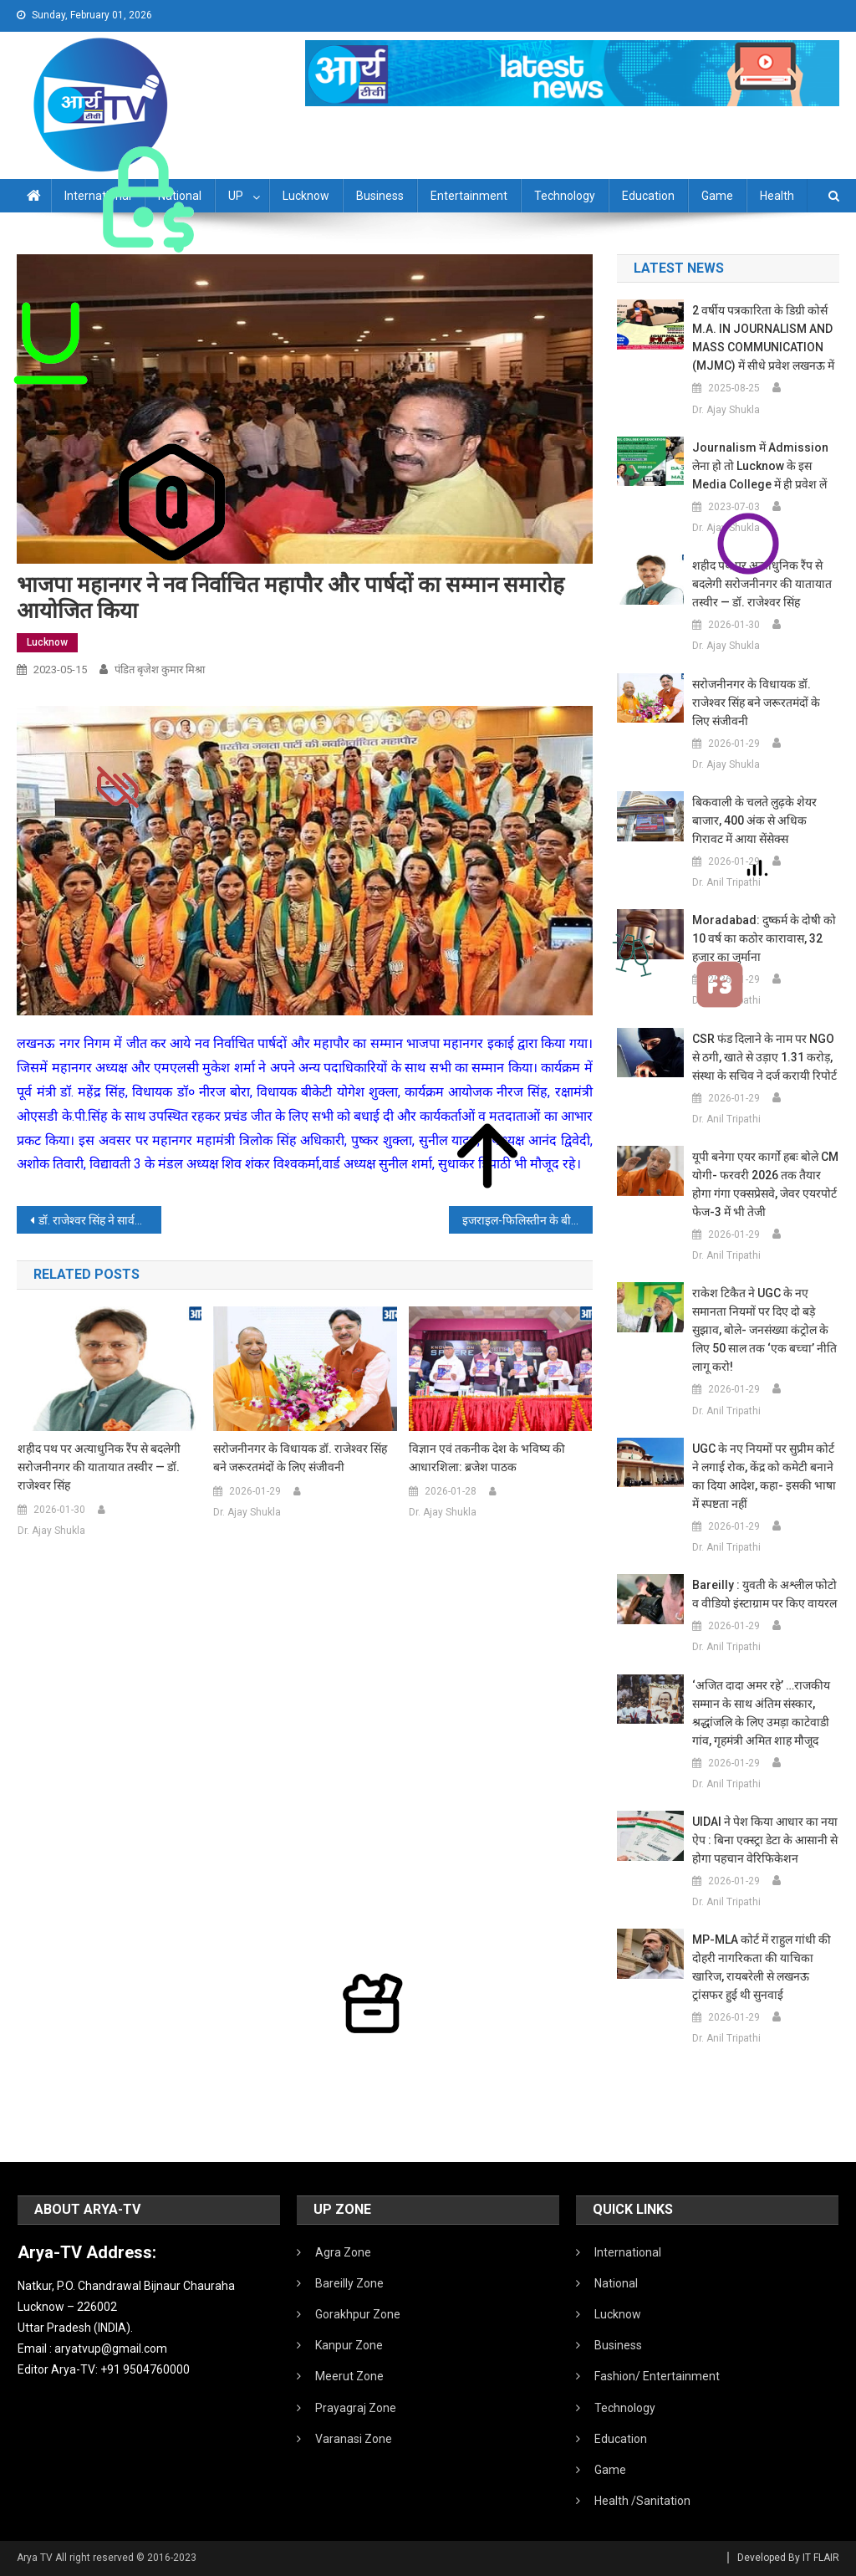 This screenshot has width=856, height=2576. Describe the element at coordinates (372, 2003) in the screenshot. I see `access tools and utilities` at that location.